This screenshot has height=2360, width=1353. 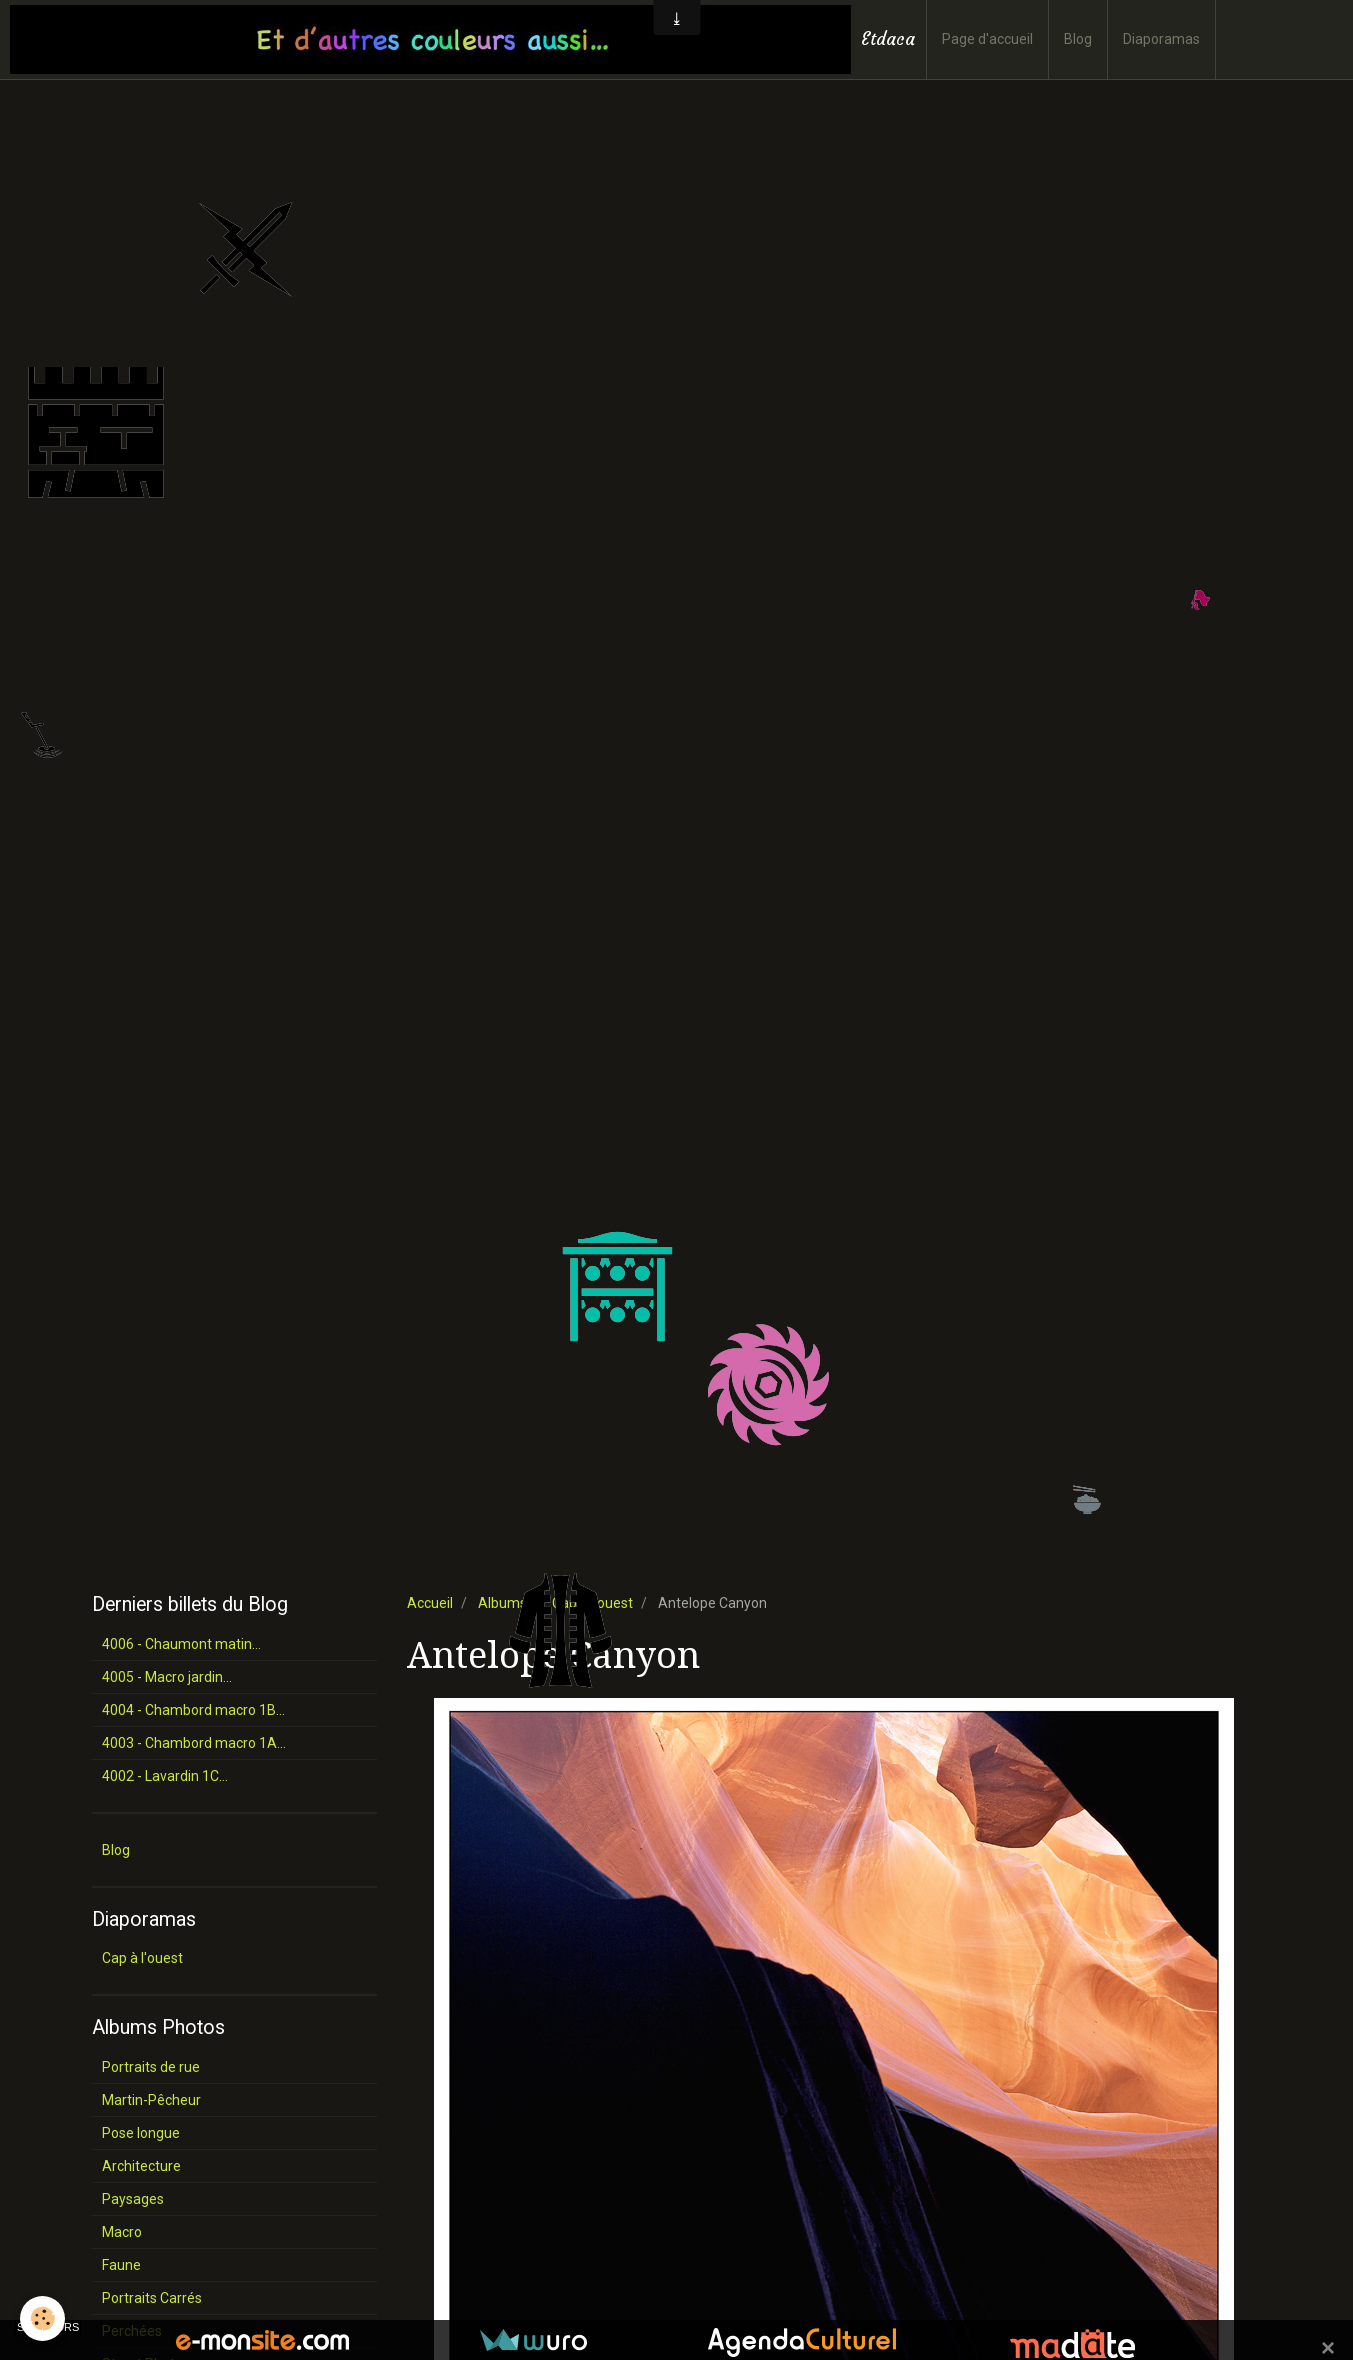 I want to click on access traditional percussion instruments, so click(x=617, y=1286).